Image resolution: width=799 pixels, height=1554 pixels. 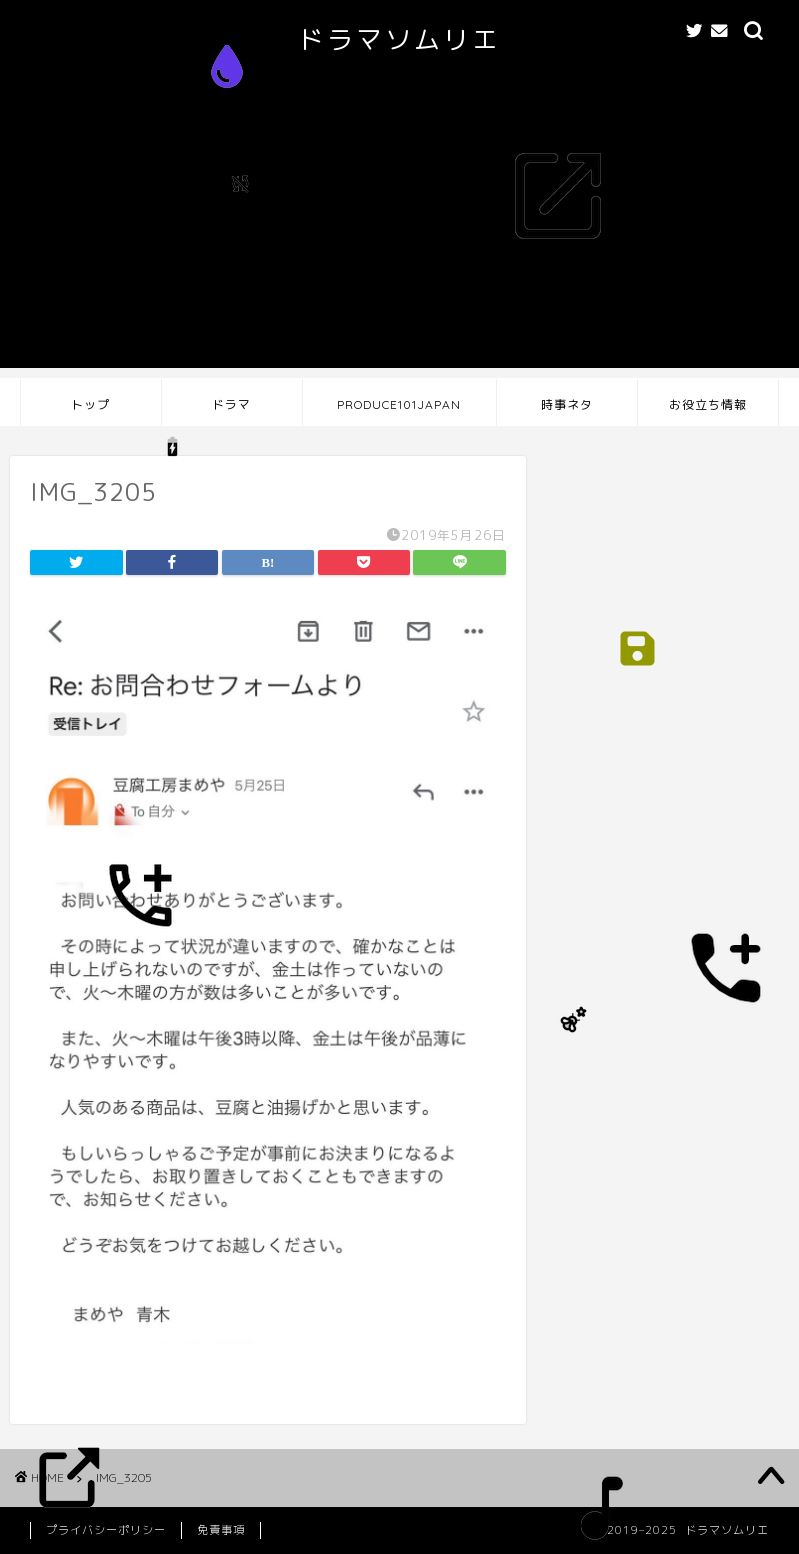 What do you see at coordinates (602, 1508) in the screenshot?
I see `play or access audio content` at bounding box center [602, 1508].